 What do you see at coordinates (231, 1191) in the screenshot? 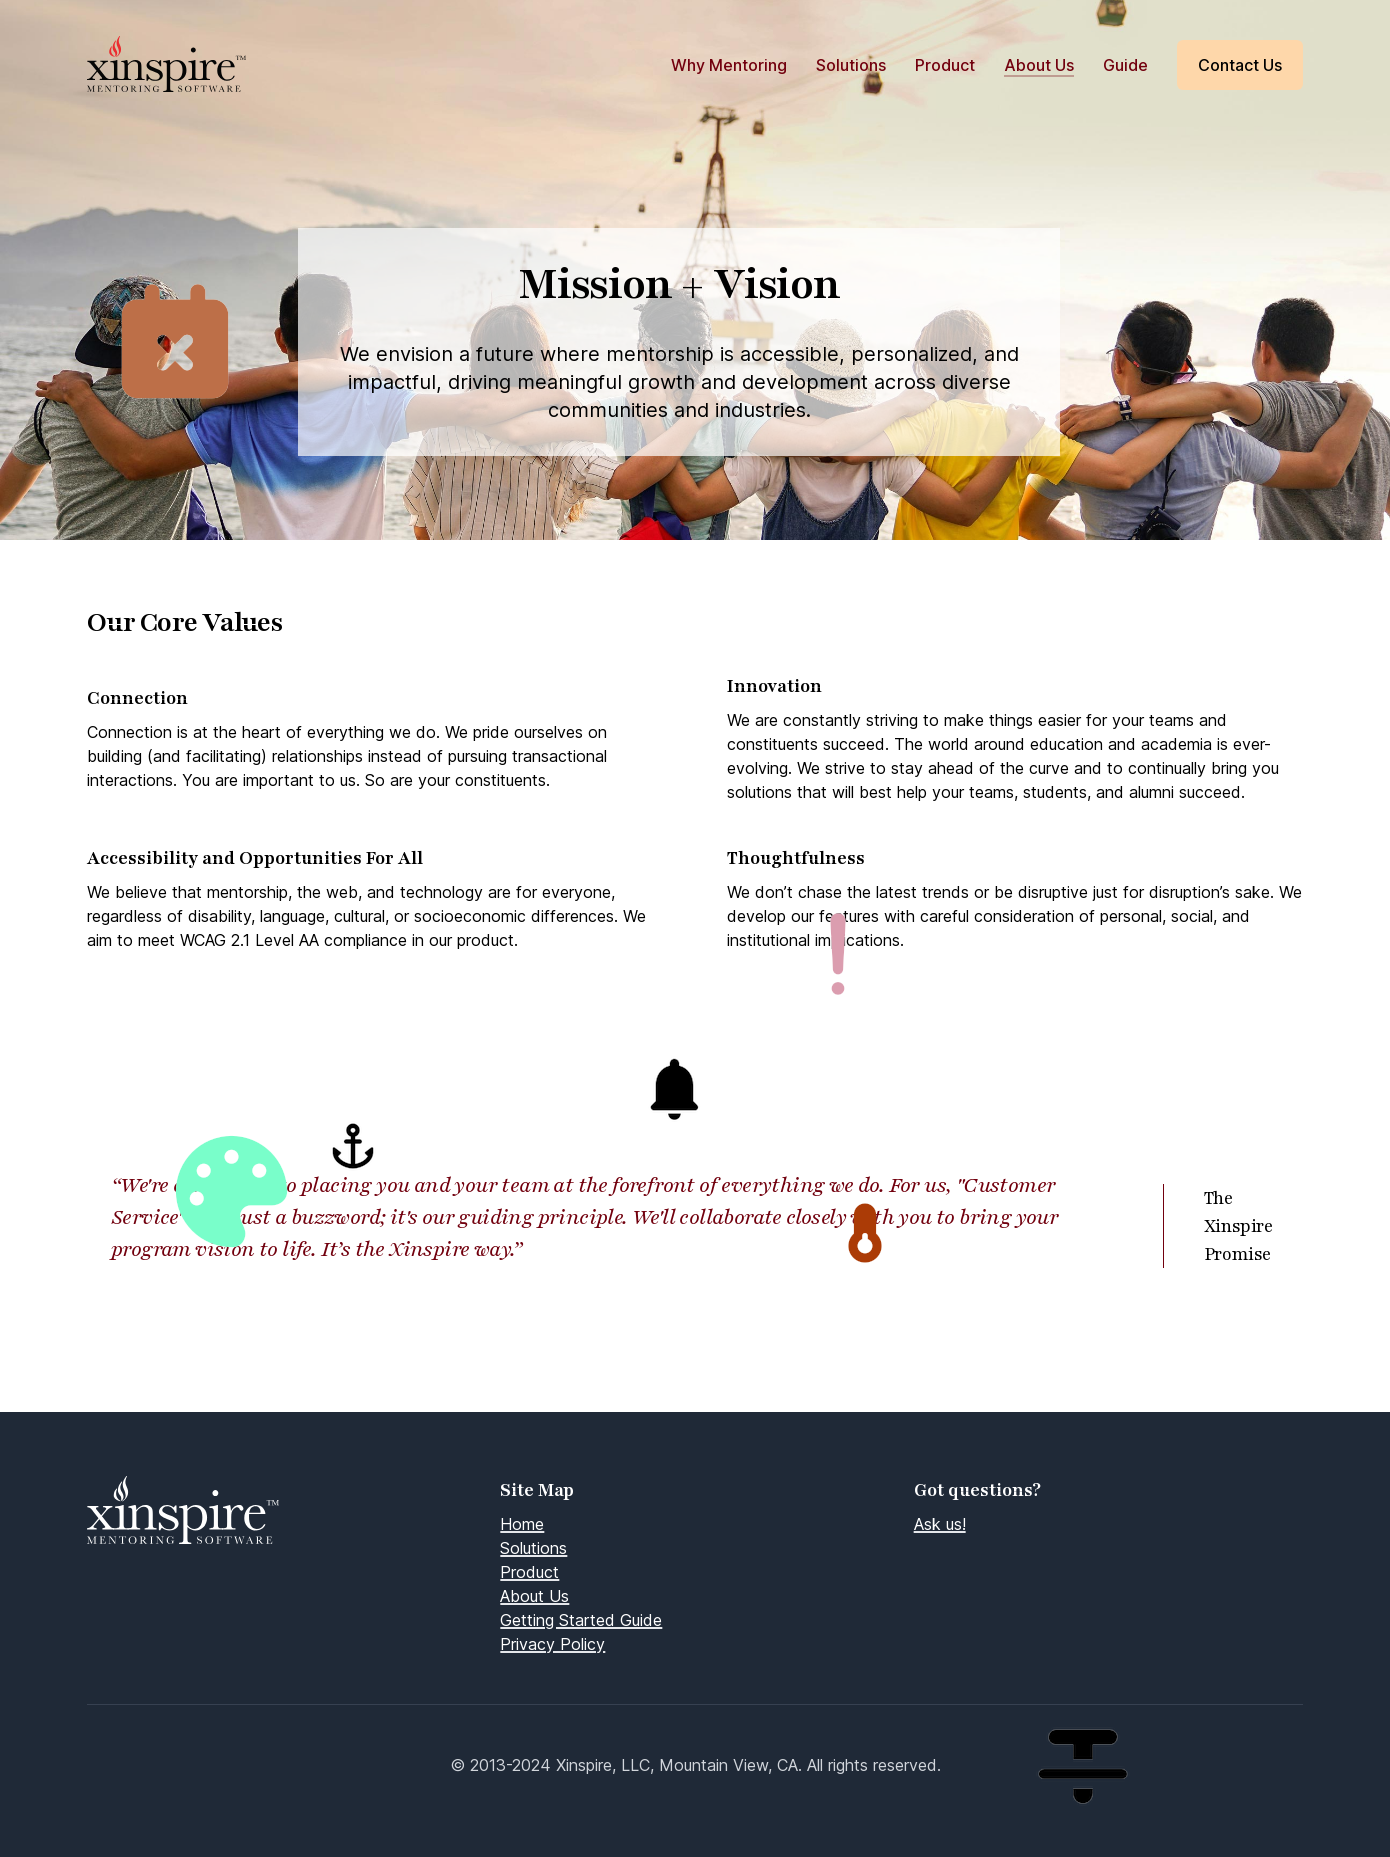
I see `access color and theme settings` at bounding box center [231, 1191].